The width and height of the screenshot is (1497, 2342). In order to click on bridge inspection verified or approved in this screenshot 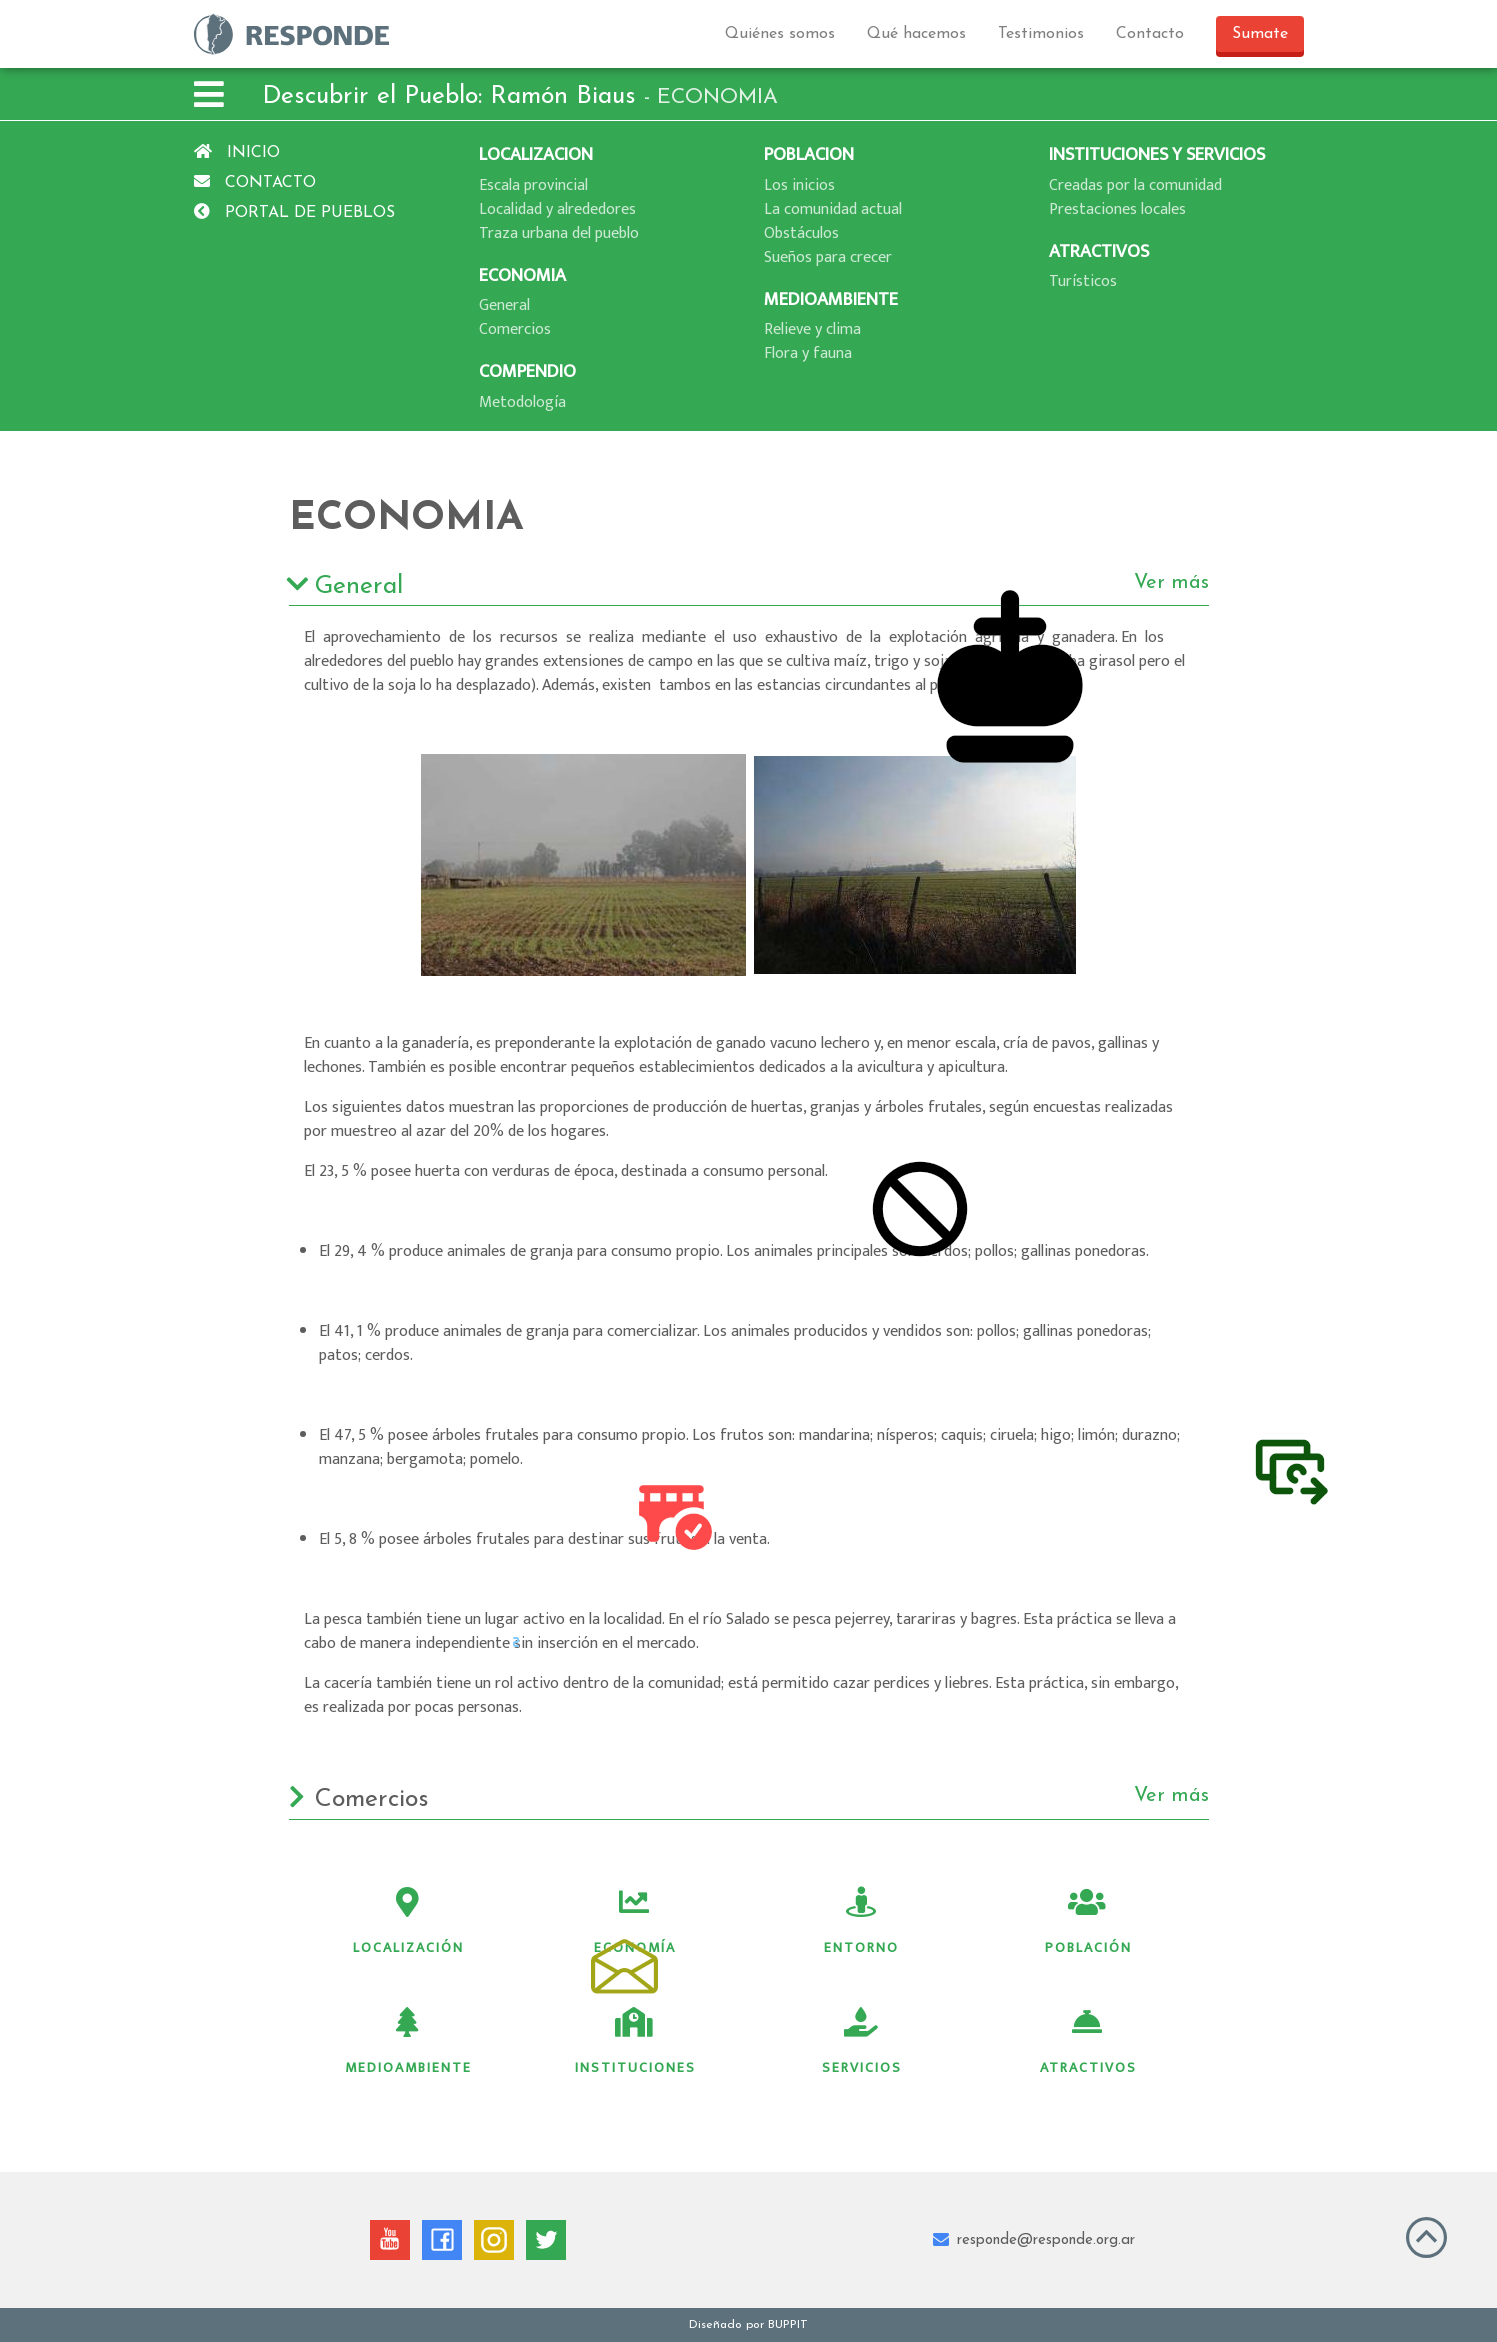, I will do `click(675, 1513)`.